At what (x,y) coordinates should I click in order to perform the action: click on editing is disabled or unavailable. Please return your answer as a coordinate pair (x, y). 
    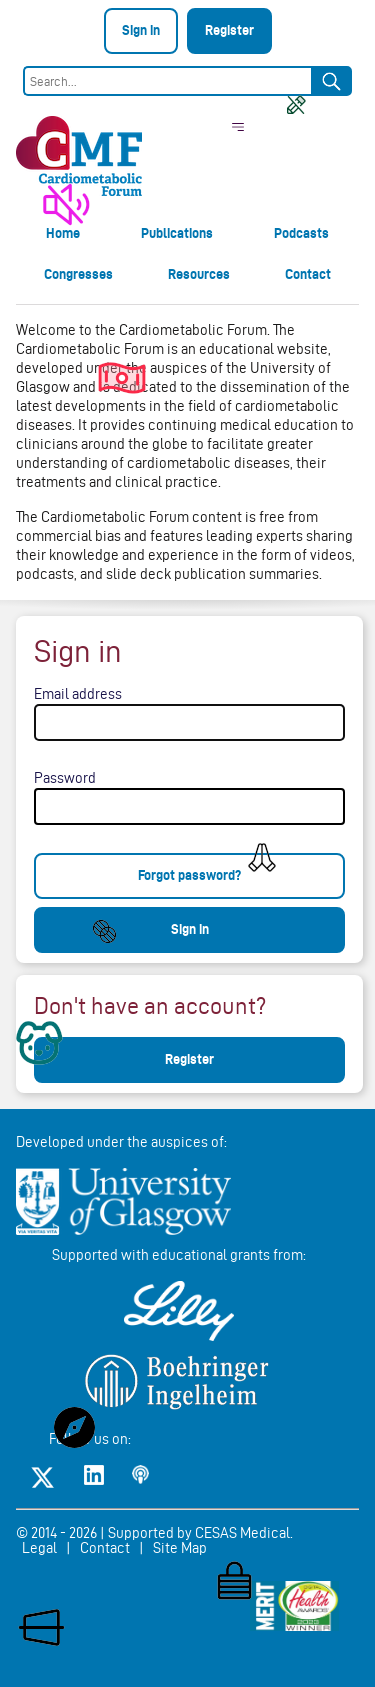
    Looking at the image, I should click on (296, 105).